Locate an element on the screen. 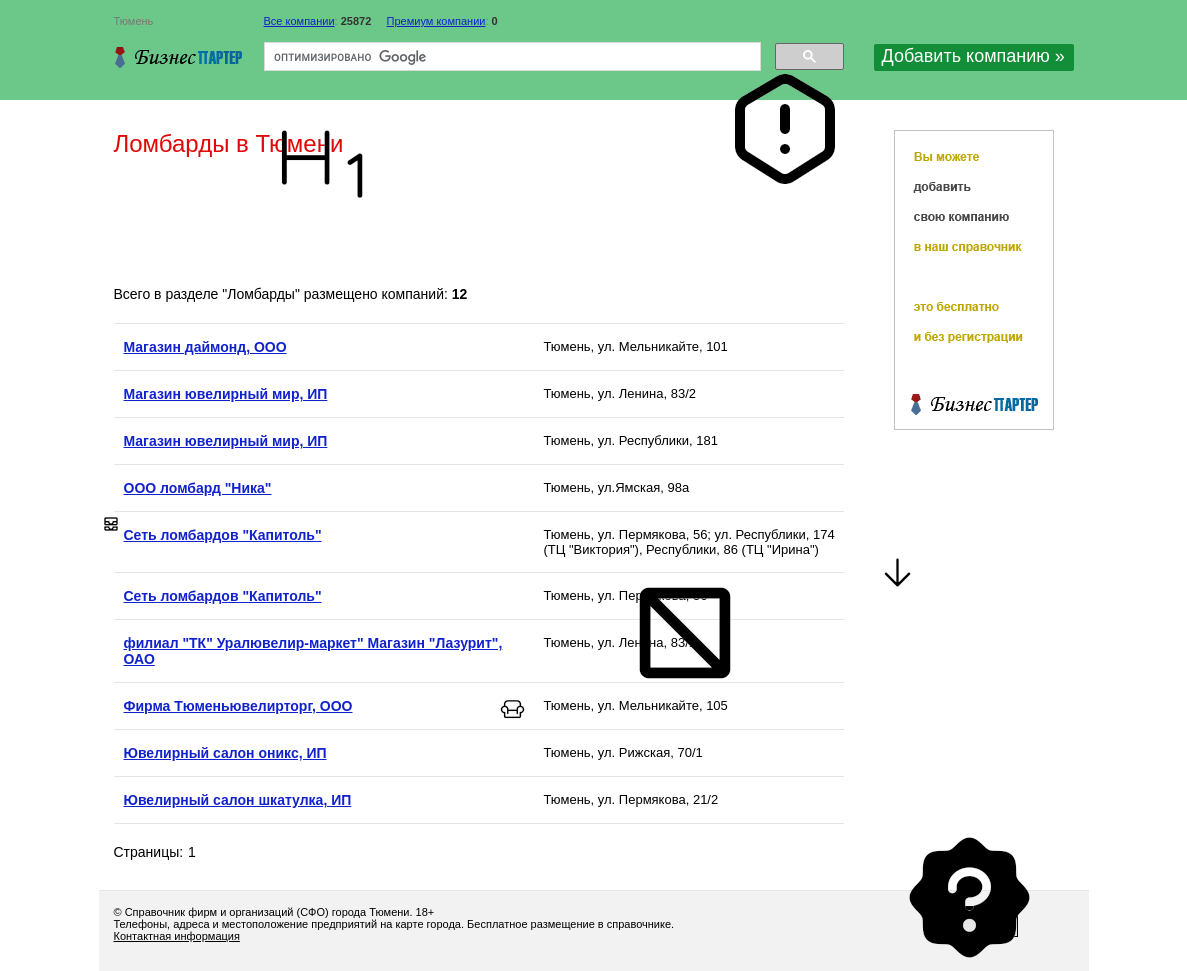 The height and width of the screenshot is (971, 1187). browse furniture or home decor is located at coordinates (512, 709).